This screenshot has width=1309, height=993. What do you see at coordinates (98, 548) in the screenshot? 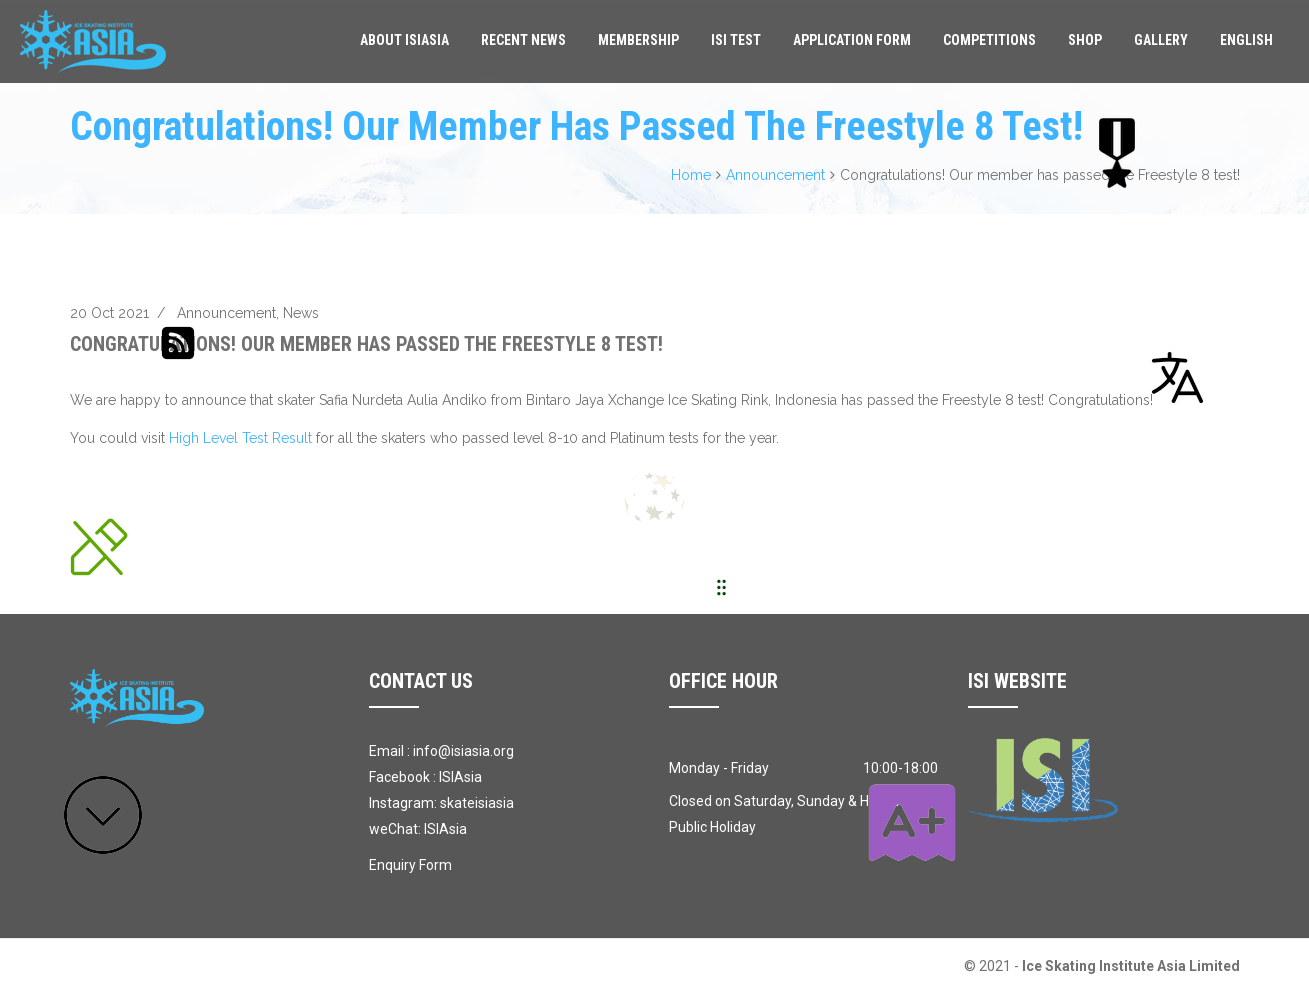
I see `editing is disabled` at bounding box center [98, 548].